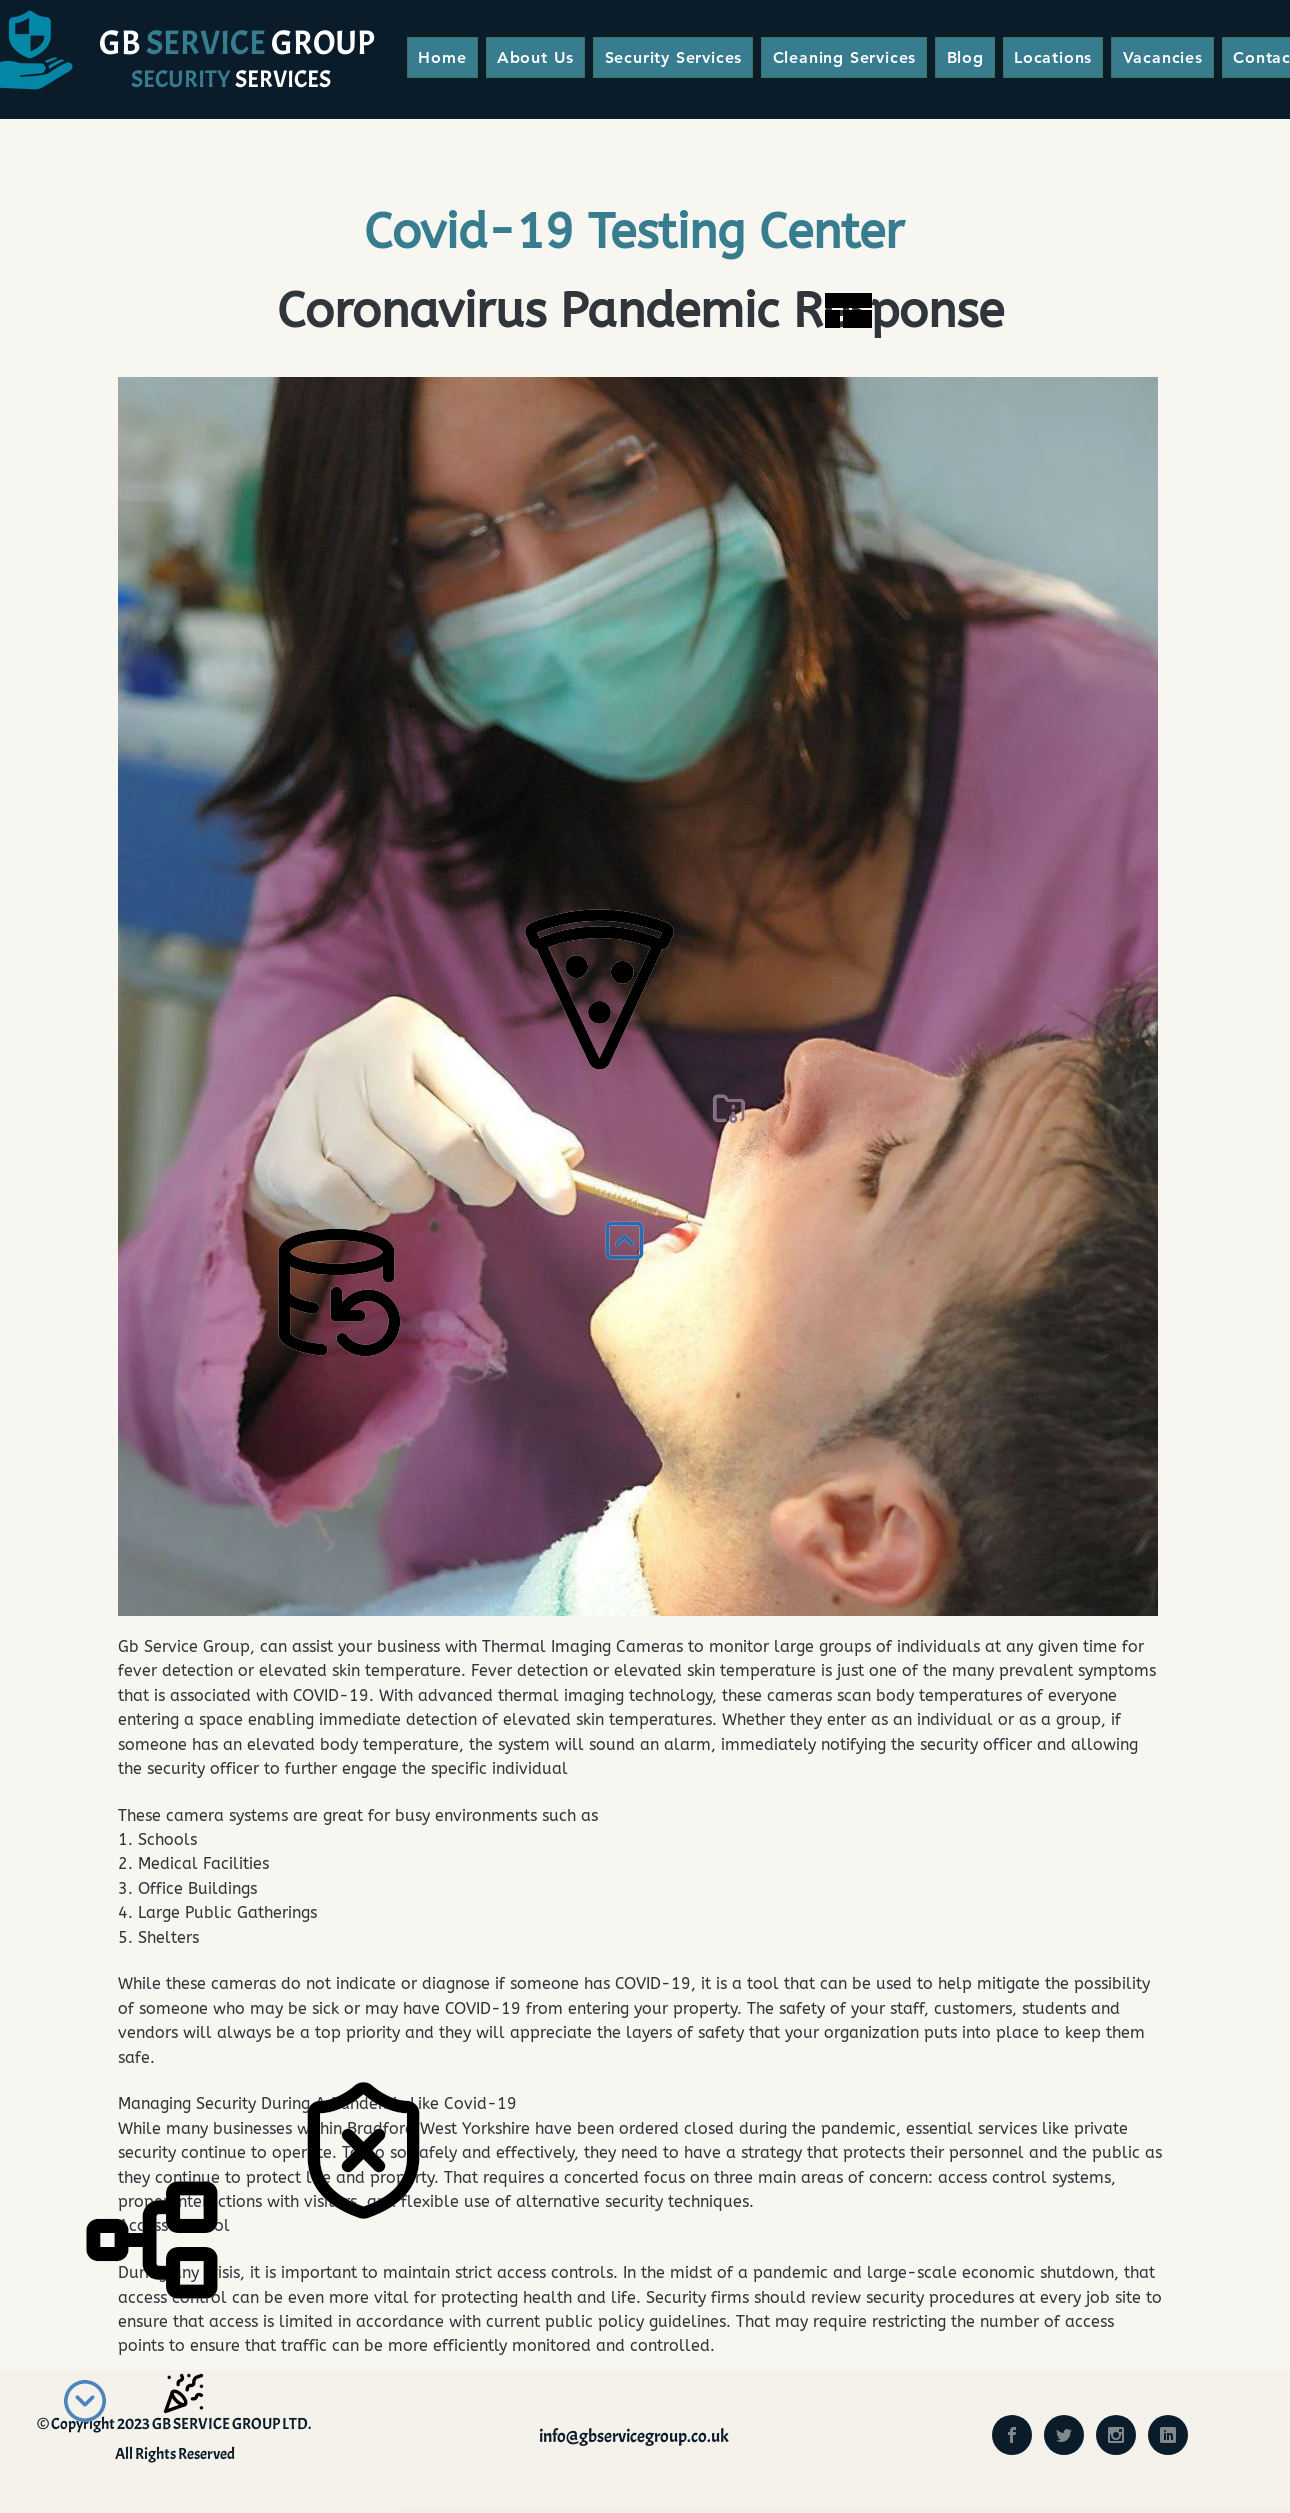 The width and height of the screenshot is (1290, 2513). I want to click on expand to show more content, so click(85, 2401).